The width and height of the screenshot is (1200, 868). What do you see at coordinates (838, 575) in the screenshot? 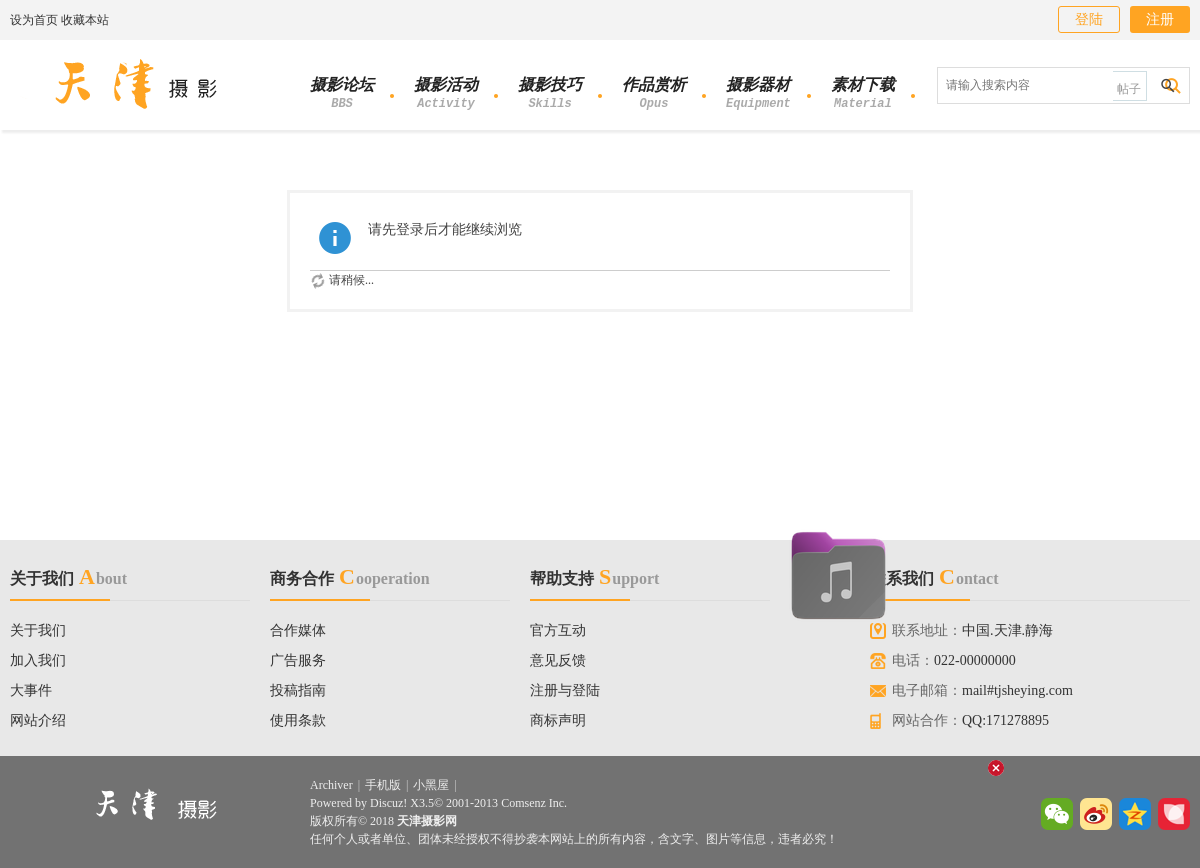
I see `open your music folder` at bounding box center [838, 575].